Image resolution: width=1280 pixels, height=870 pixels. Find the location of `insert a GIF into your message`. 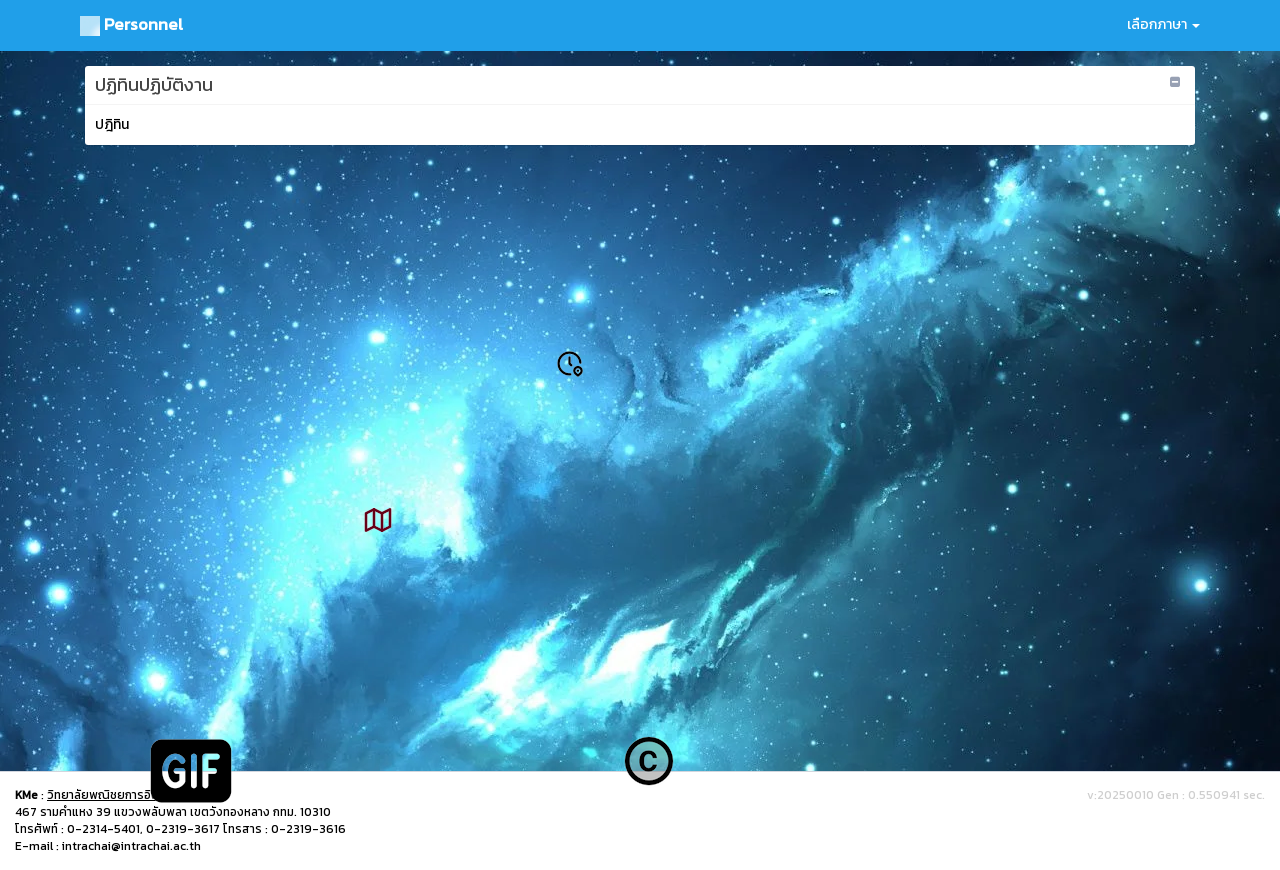

insert a GIF into your message is located at coordinates (191, 771).